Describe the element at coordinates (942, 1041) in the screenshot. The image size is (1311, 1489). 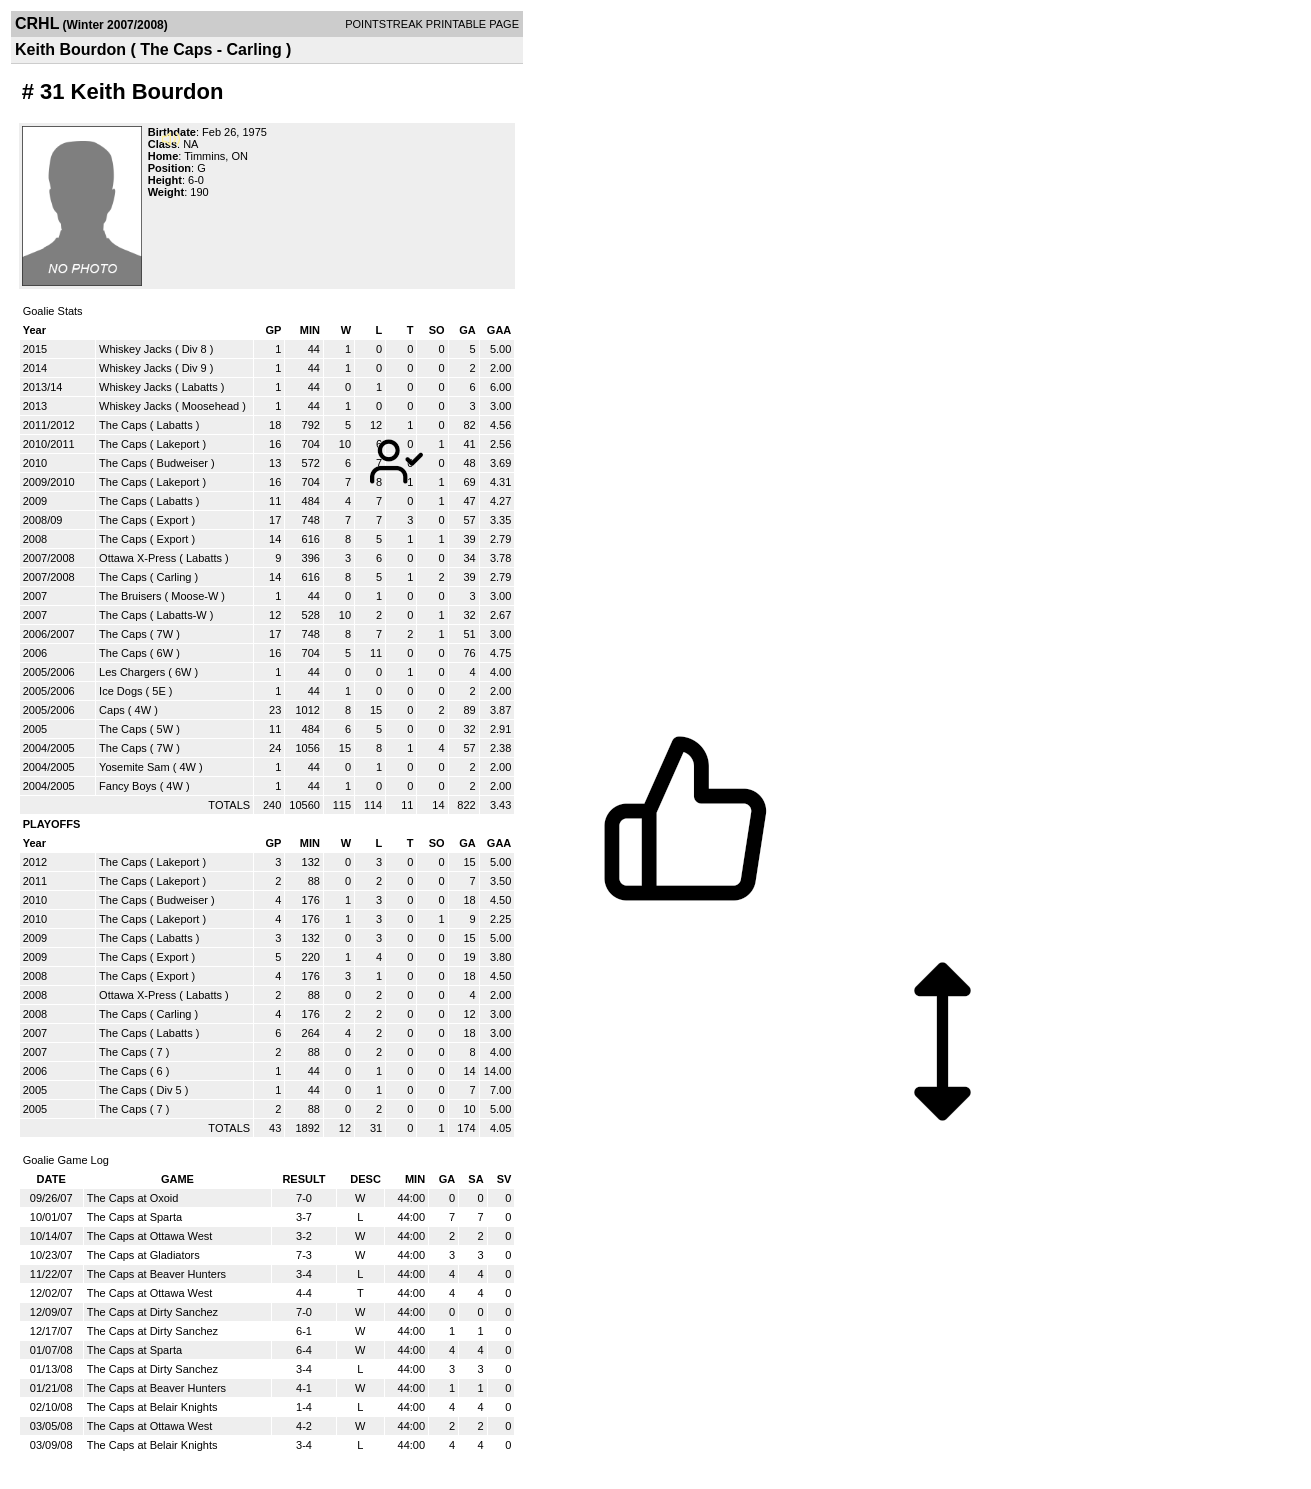
I see `adjust height or vertical size` at that location.